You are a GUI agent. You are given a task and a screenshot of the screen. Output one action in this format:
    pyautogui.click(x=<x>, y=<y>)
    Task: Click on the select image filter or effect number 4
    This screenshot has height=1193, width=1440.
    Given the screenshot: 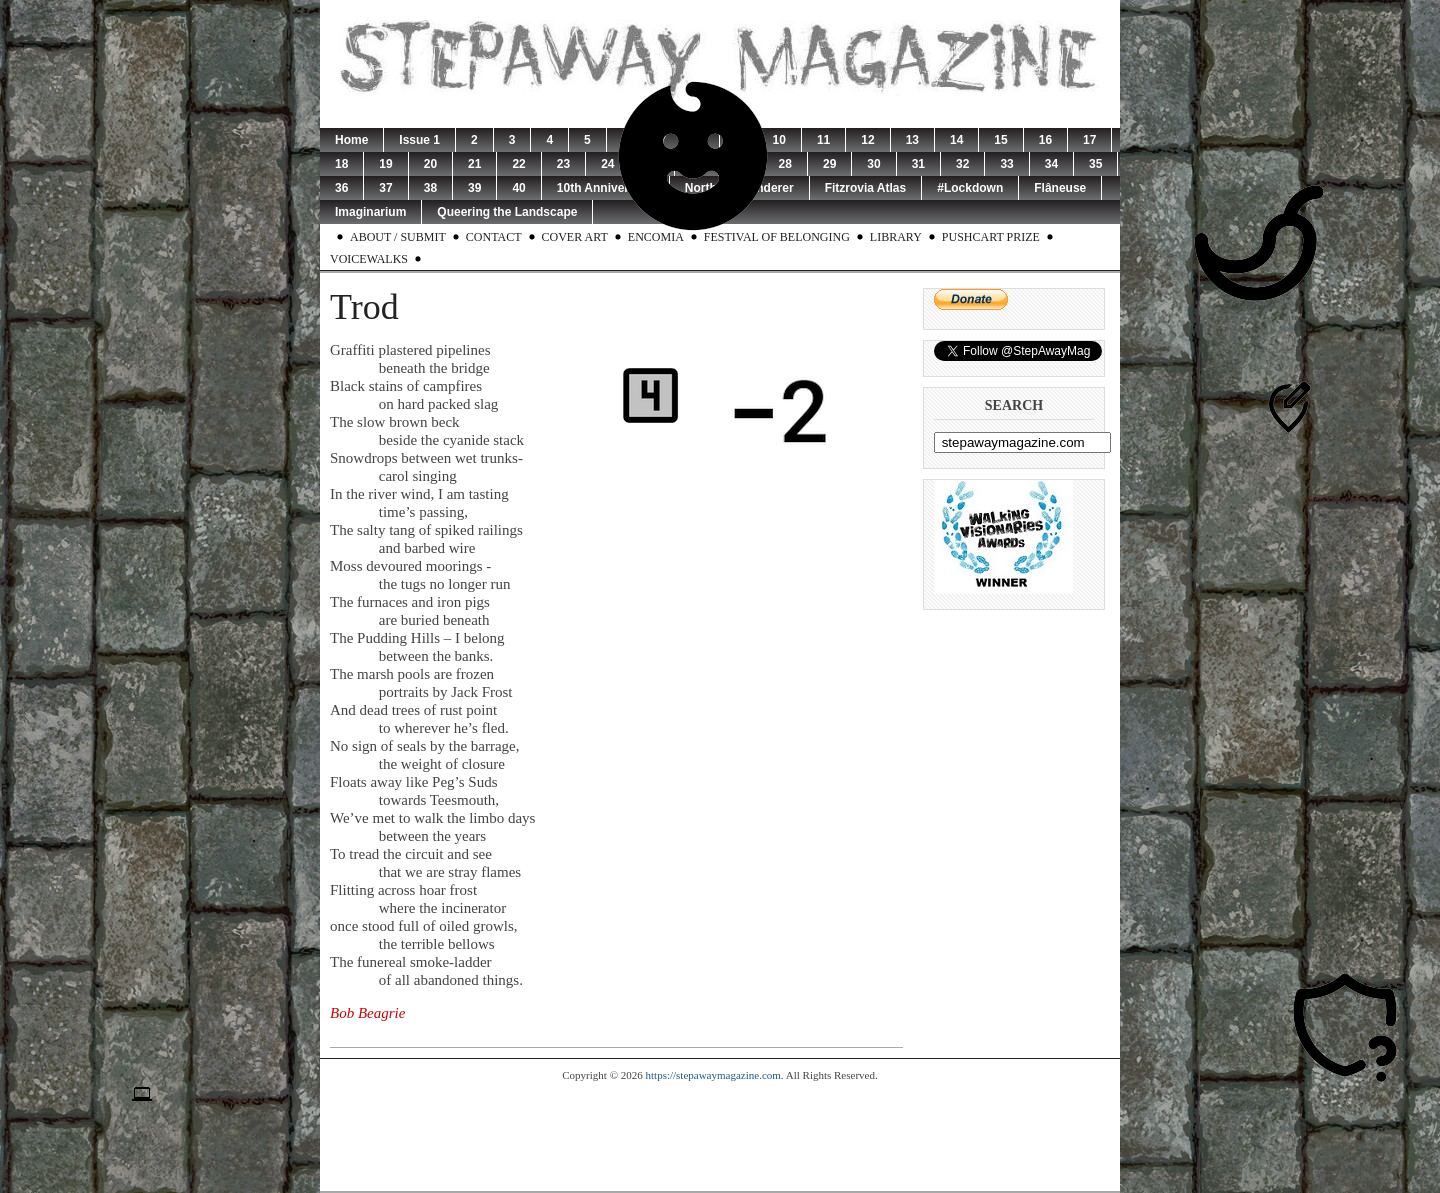 What is the action you would take?
    pyautogui.click(x=650, y=395)
    